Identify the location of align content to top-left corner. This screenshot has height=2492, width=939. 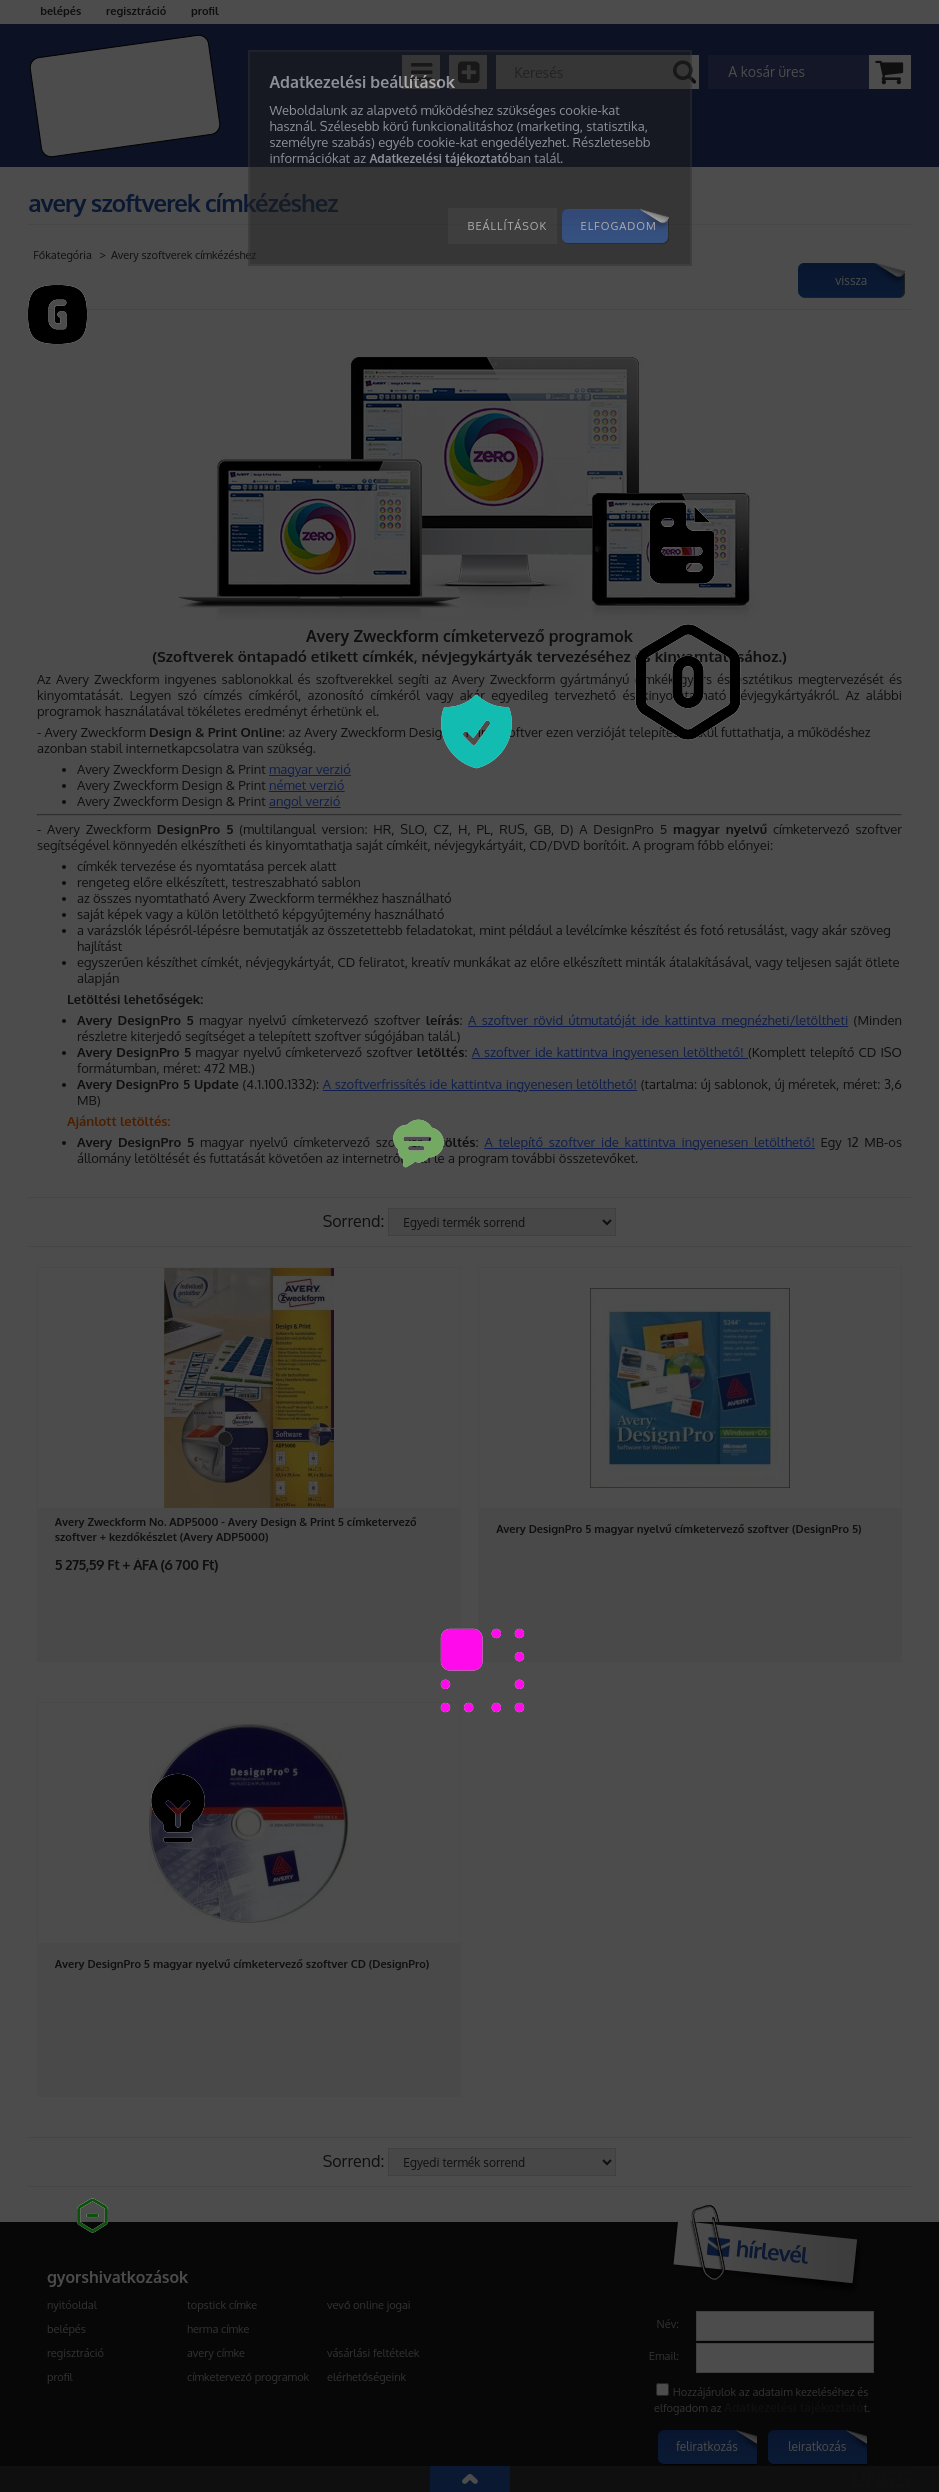
(482, 1670).